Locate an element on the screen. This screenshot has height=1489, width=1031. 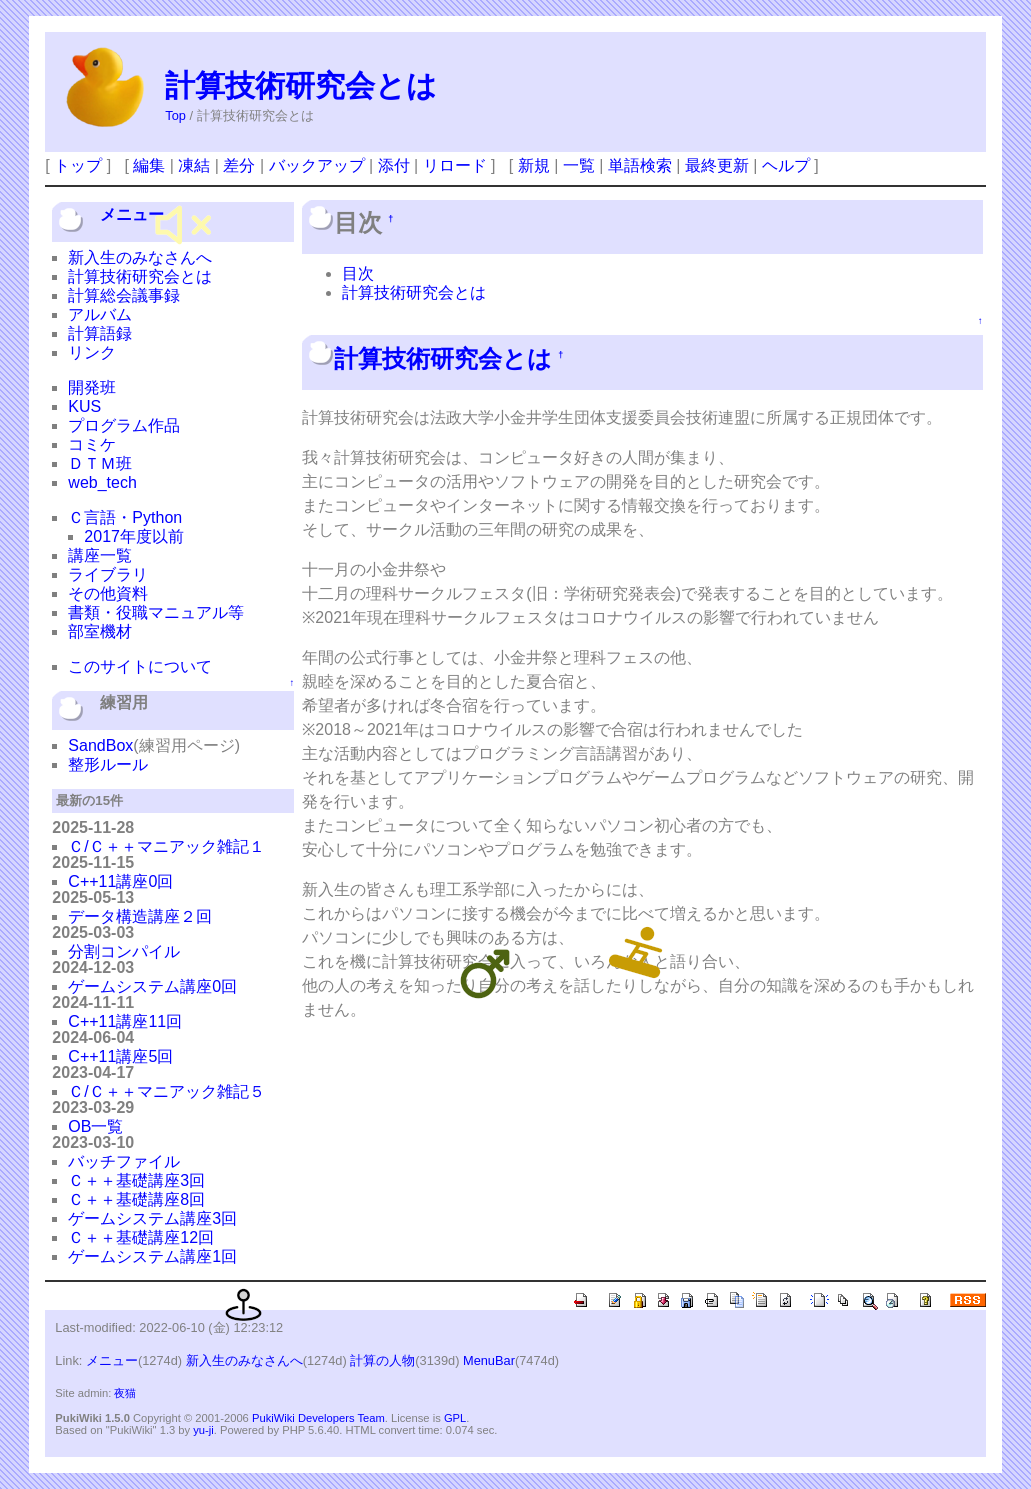
mute audio or sound is located at coordinates (182, 225).